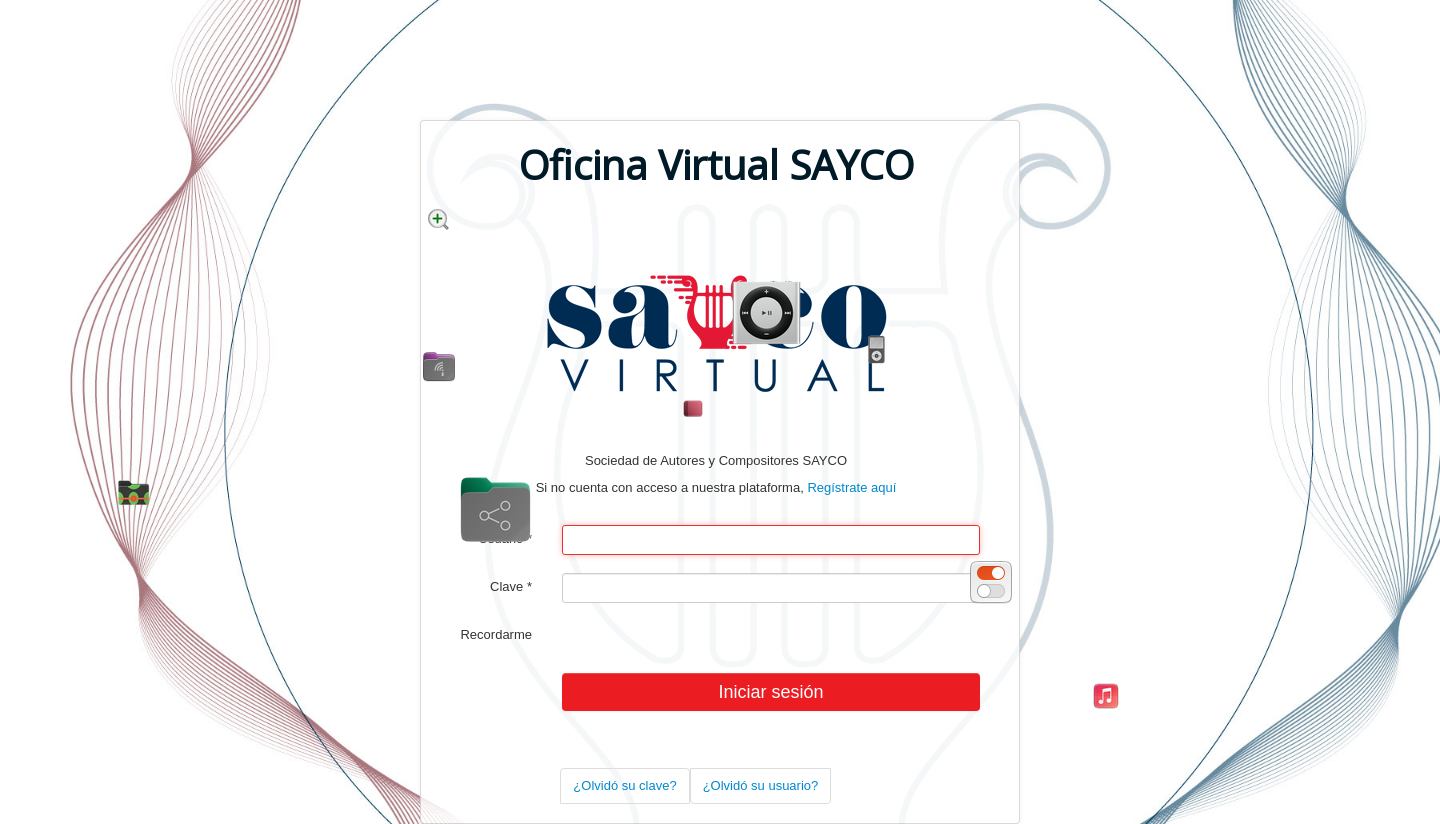  What do you see at coordinates (876, 349) in the screenshot?
I see `indicates a connected multimedia player device` at bounding box center [876, 349].